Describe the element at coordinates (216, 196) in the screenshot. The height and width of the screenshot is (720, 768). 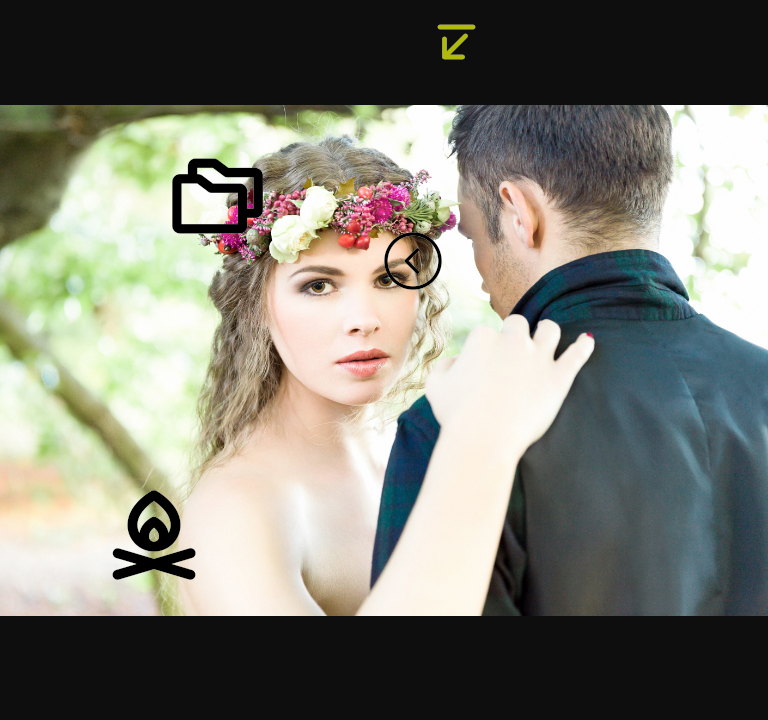
I see `browse all folders` at that location.